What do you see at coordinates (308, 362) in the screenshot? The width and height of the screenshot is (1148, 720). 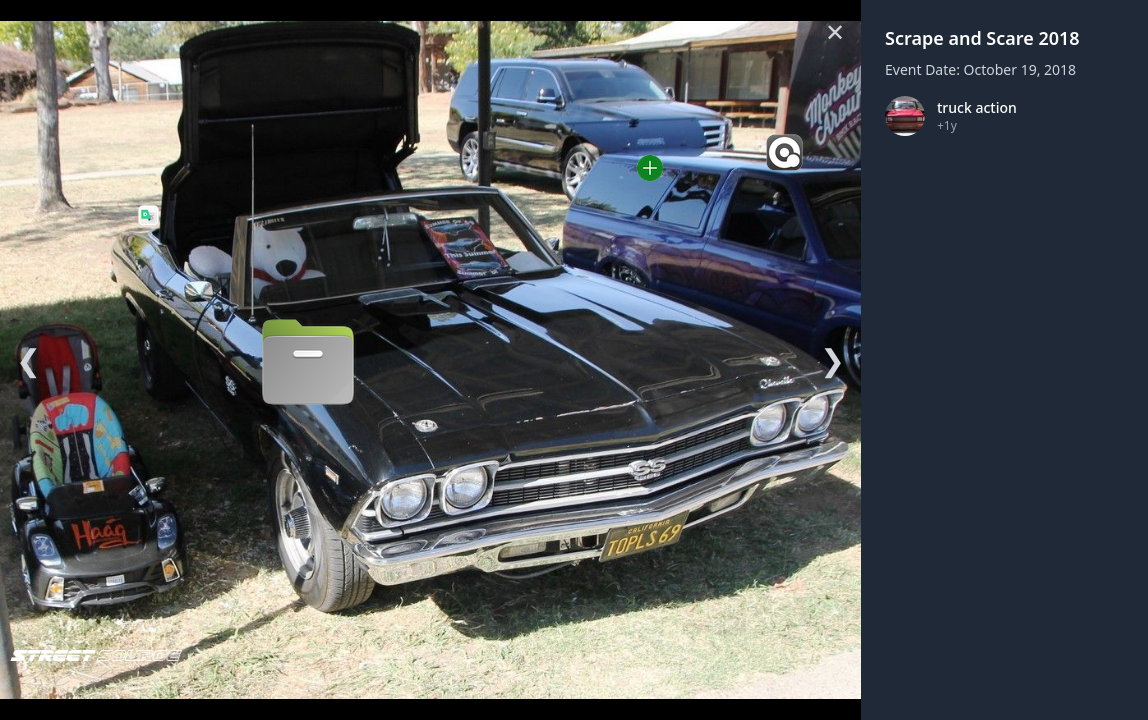 I see `open the file manager` at bounding box center [308, 362].